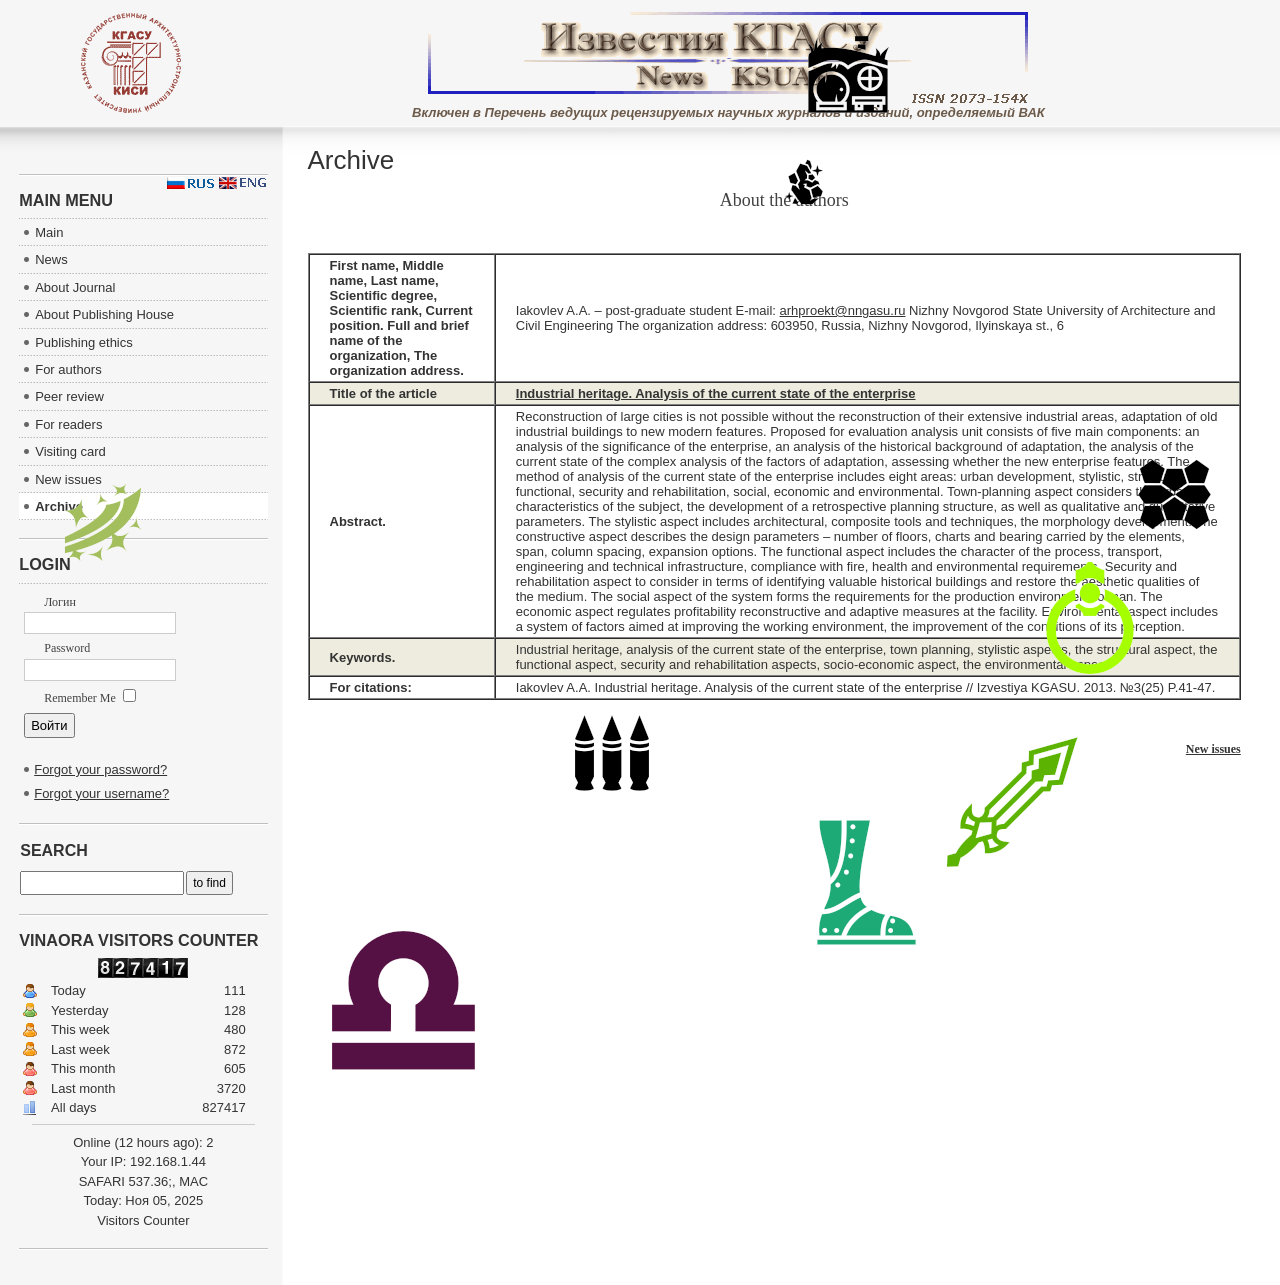 The height and width of the screenshot is (1285, 1280). I want to click on select a hobbit hole or underground dwelling in a fantasy game, so click(848, 73).